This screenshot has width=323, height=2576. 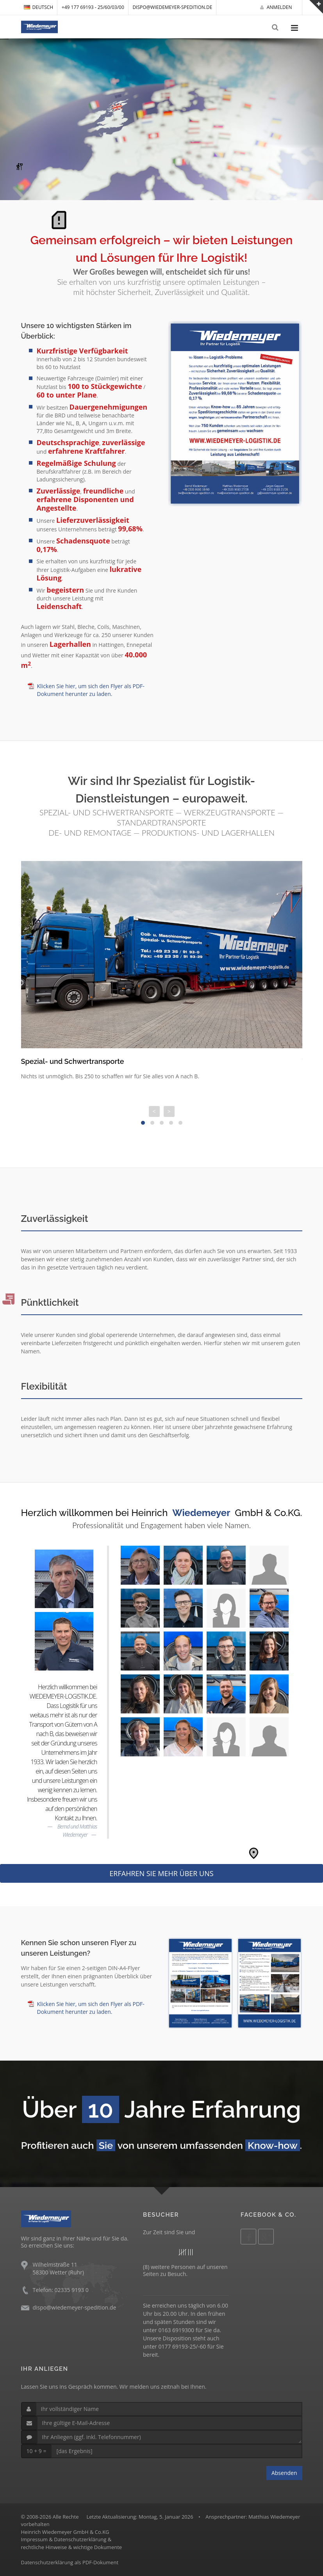 I want to click on view purchase receipt or transaction history, so click(x=8, y=1299).